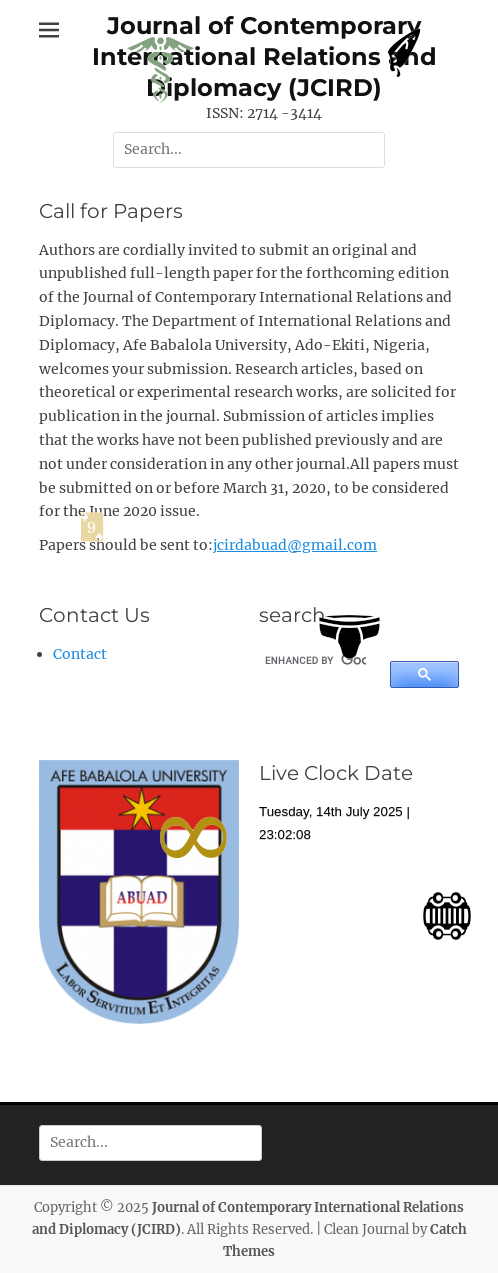 The image size is (498, 1273). Describe the element at coordinates (404, 53) in the screenshot. I see `select elf or fantasy race character` at that location.